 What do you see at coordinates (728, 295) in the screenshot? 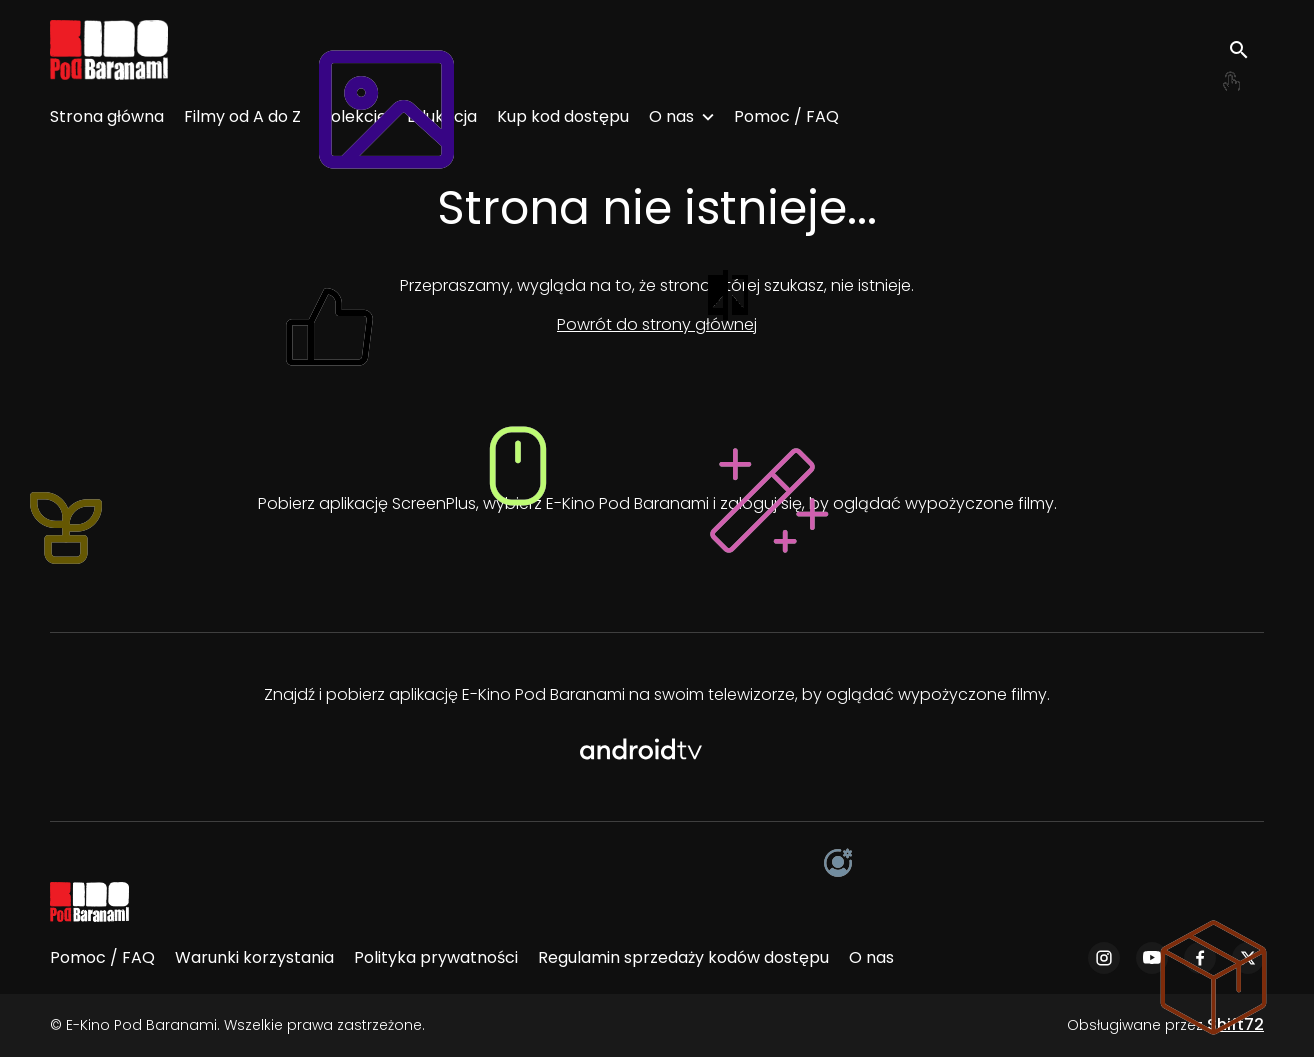
I see `compare two images side by side` at bounding box center [728, 295].